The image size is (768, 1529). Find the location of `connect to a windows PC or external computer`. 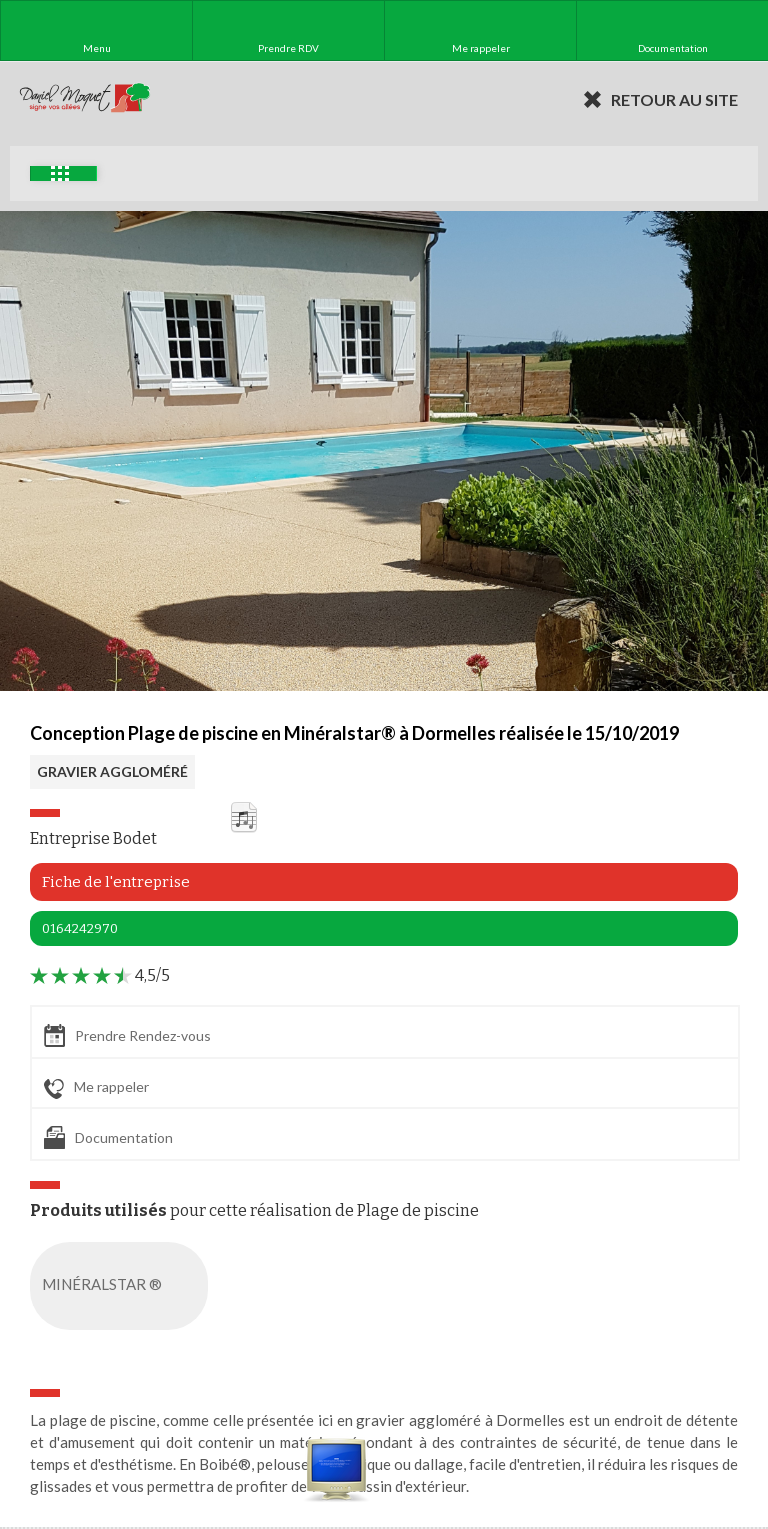

connect to a windows PC or external computer is located at coordinates (336, 1468).